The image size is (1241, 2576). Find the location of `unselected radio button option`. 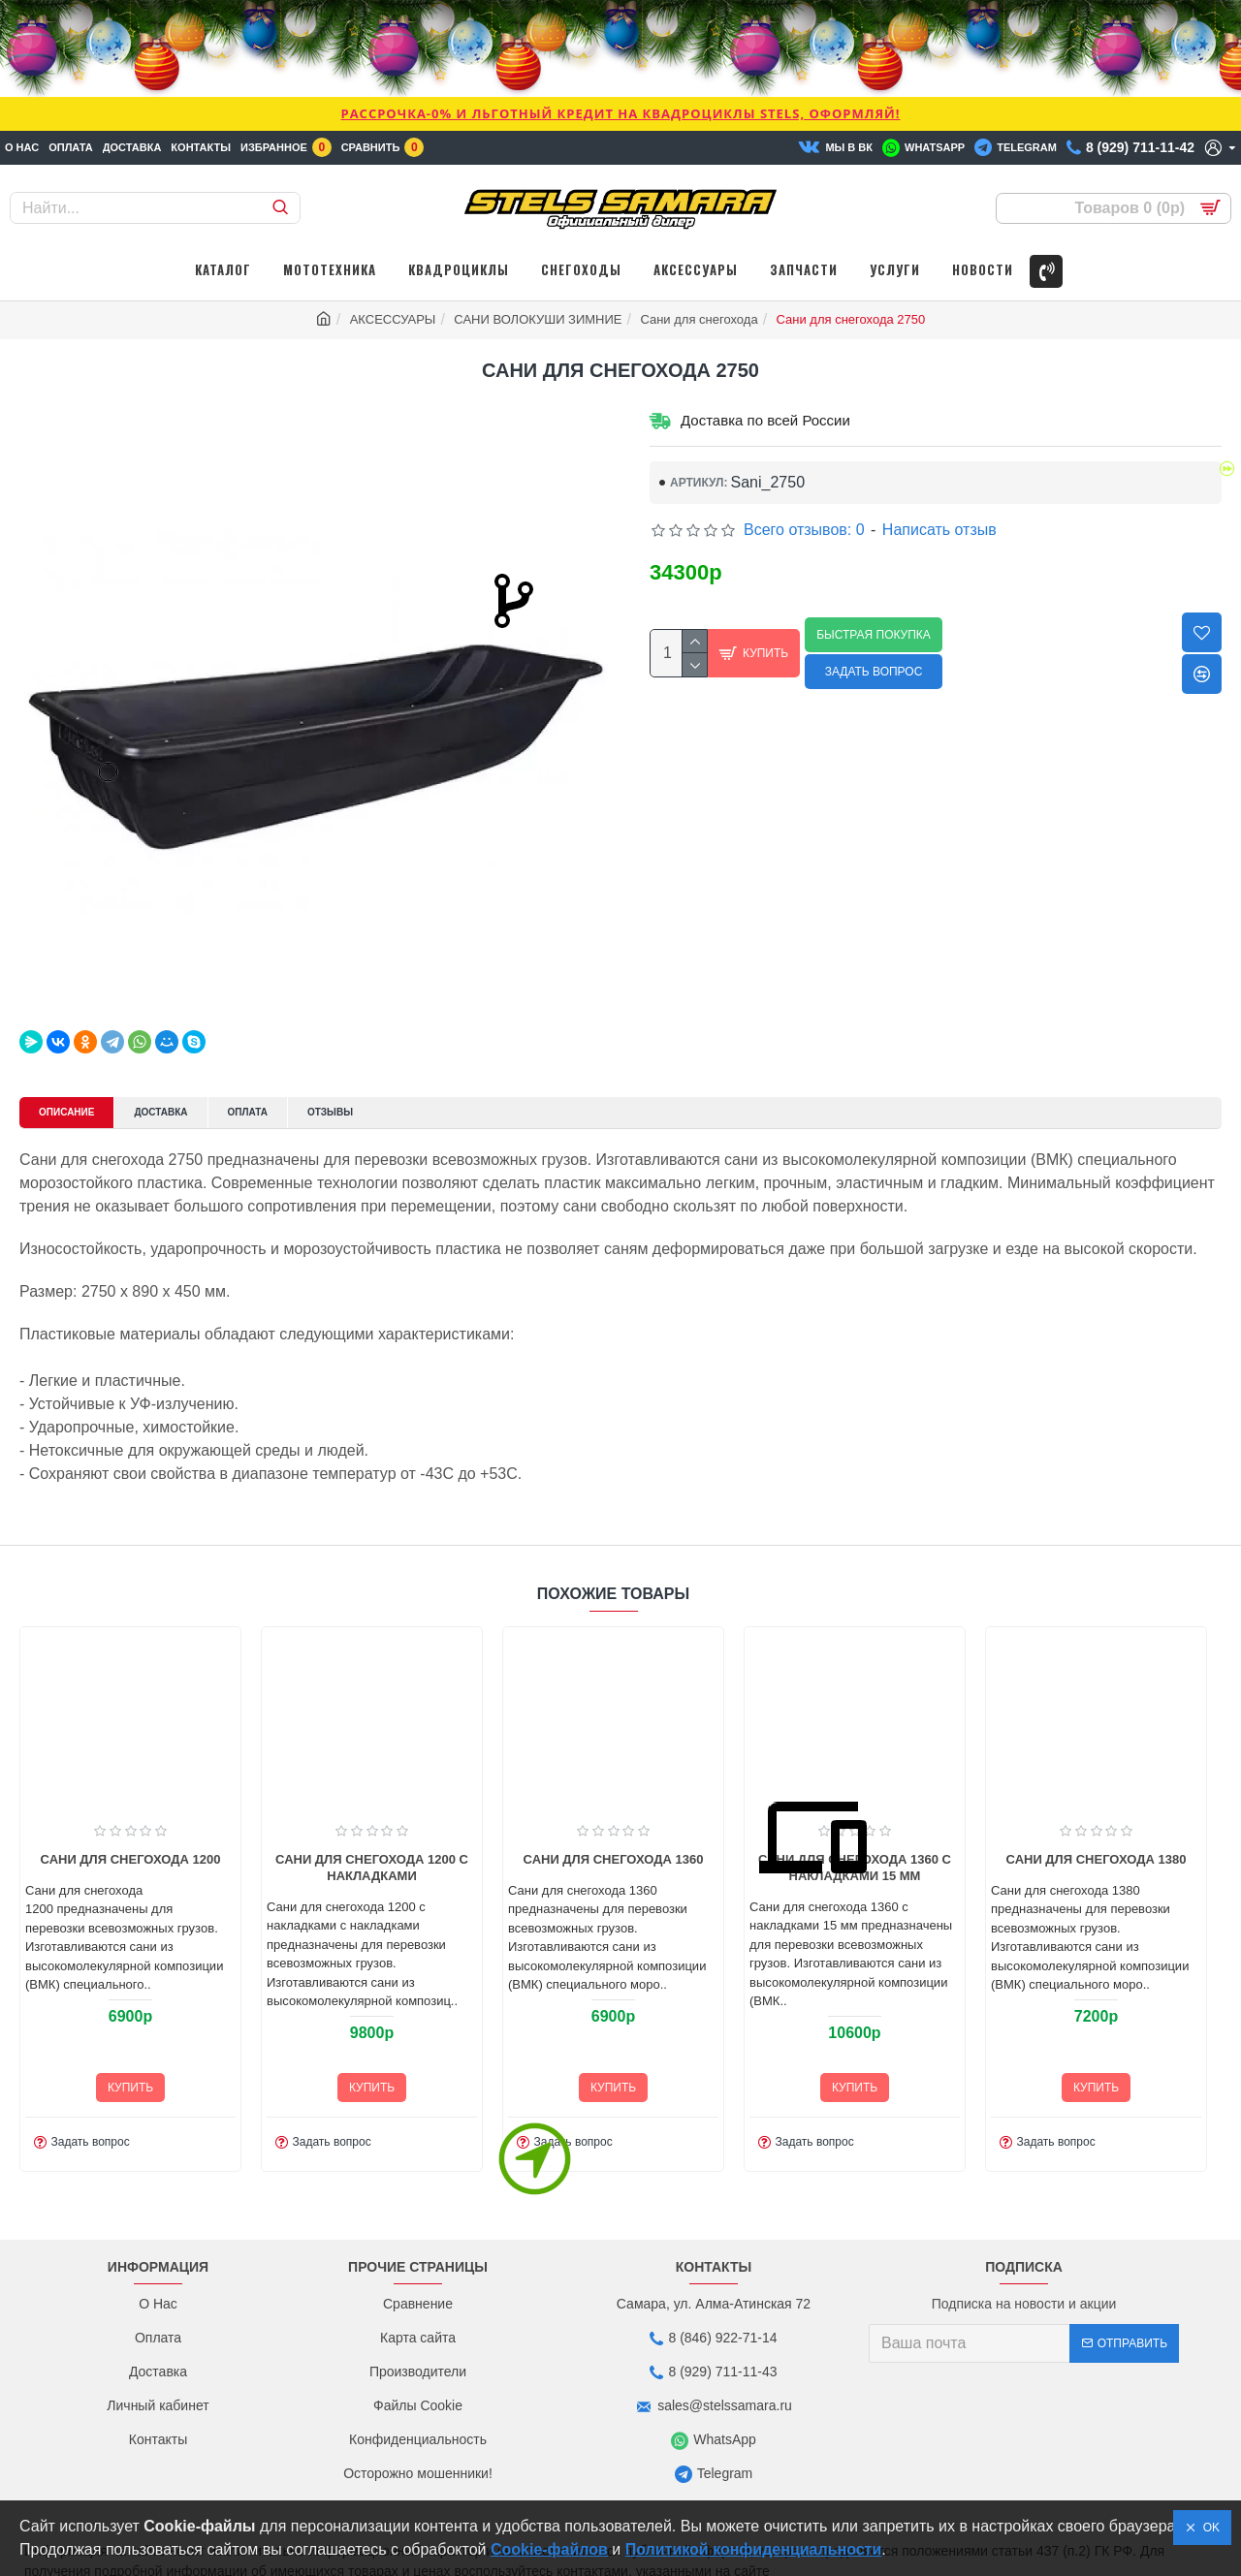

unselected radio button option is located at coordinates (108, 771).